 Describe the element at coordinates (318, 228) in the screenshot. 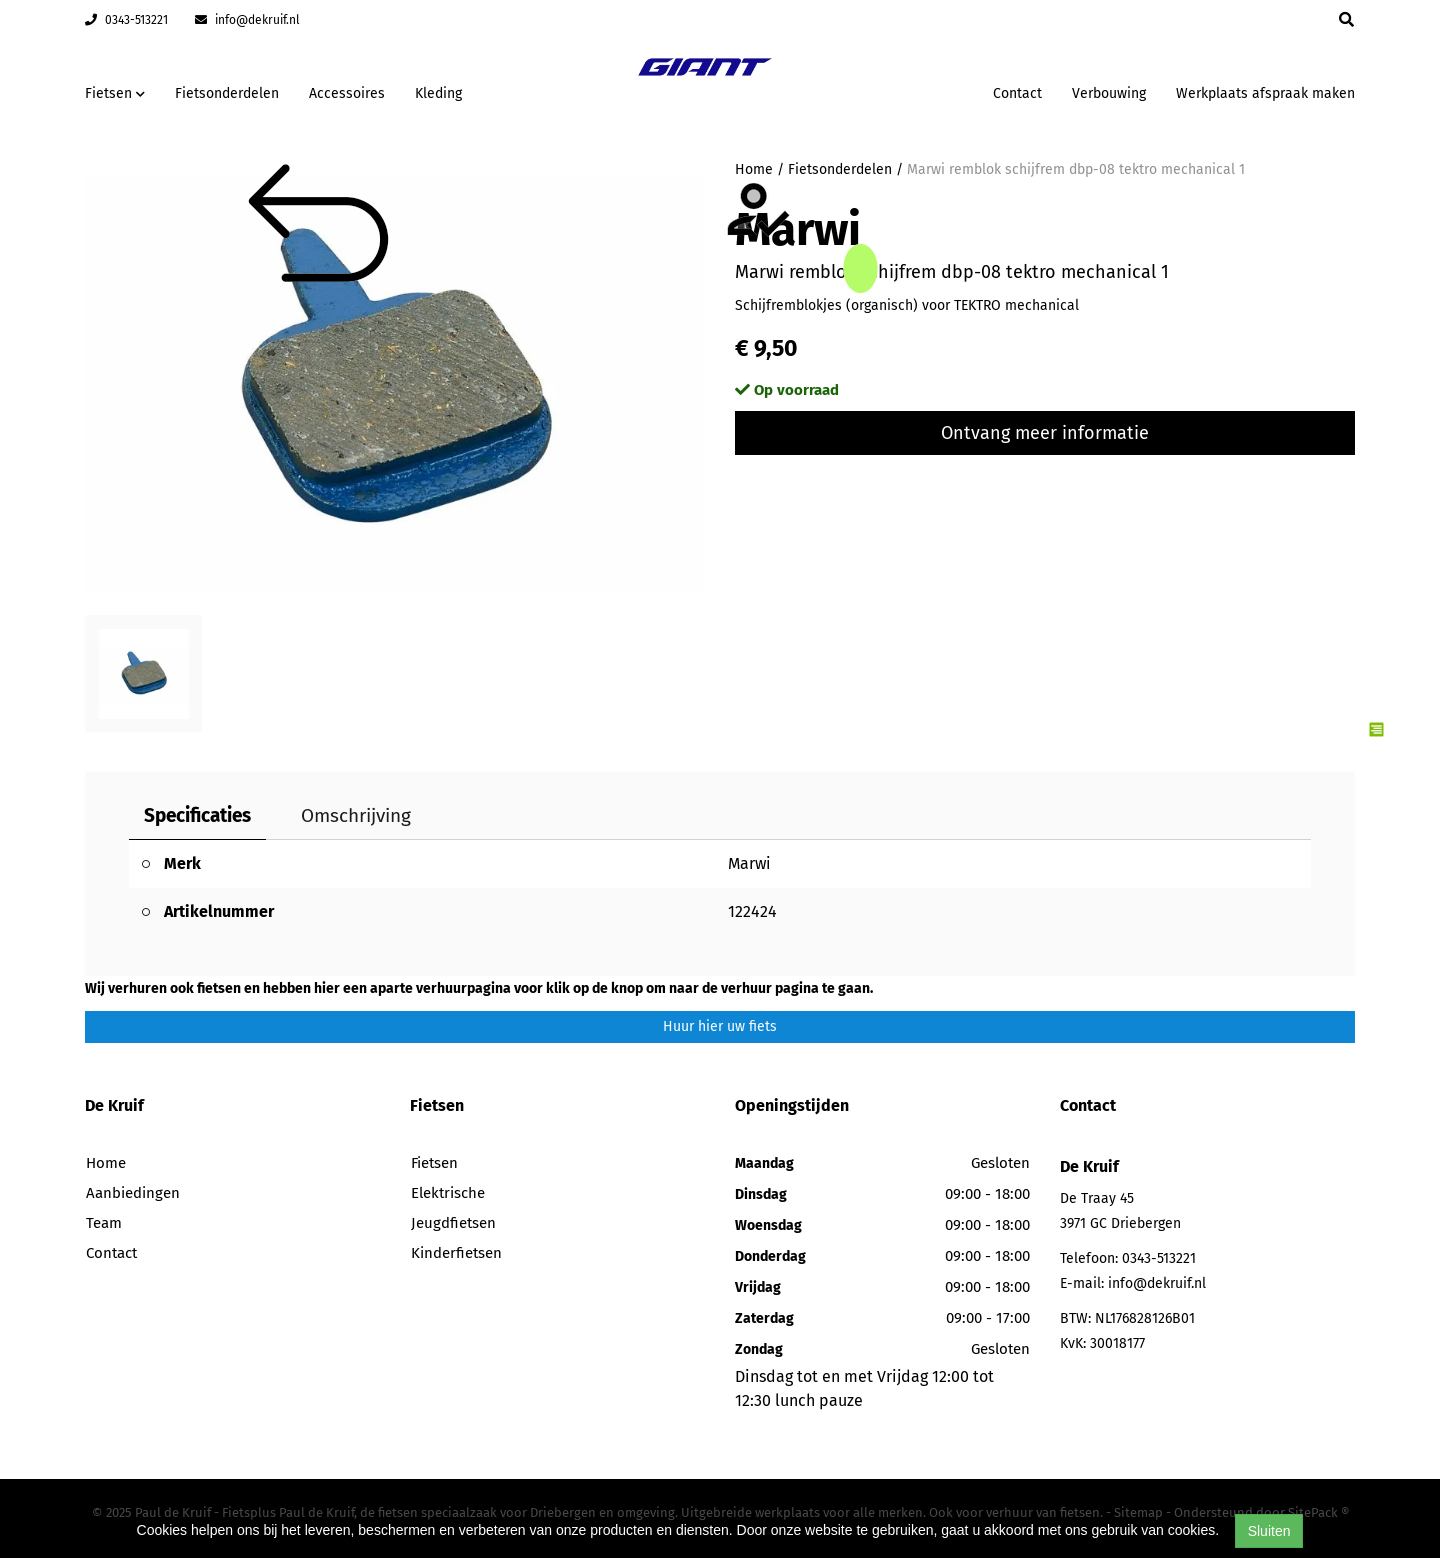

I see `undo previous action` at that location.